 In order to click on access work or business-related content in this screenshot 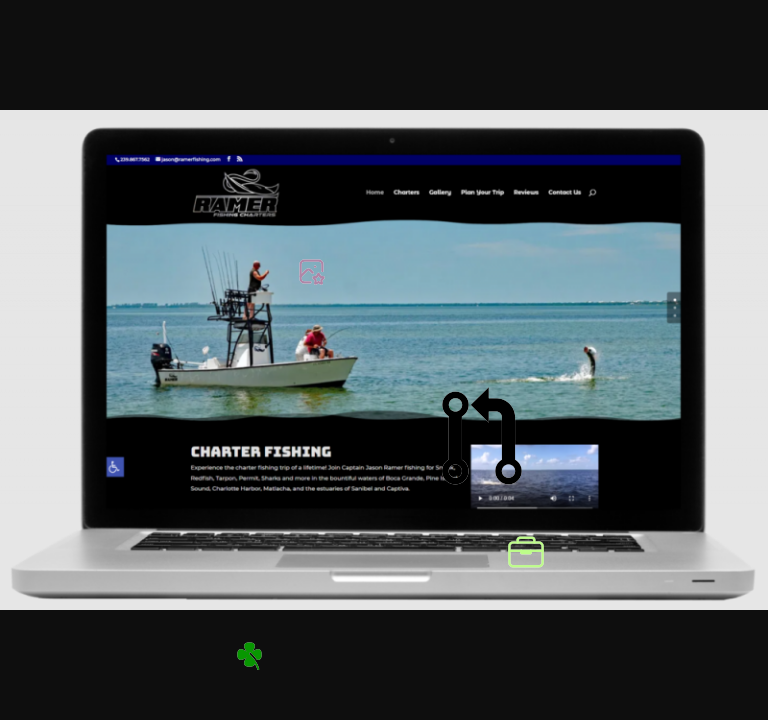, I will do `click(526, 552)`.